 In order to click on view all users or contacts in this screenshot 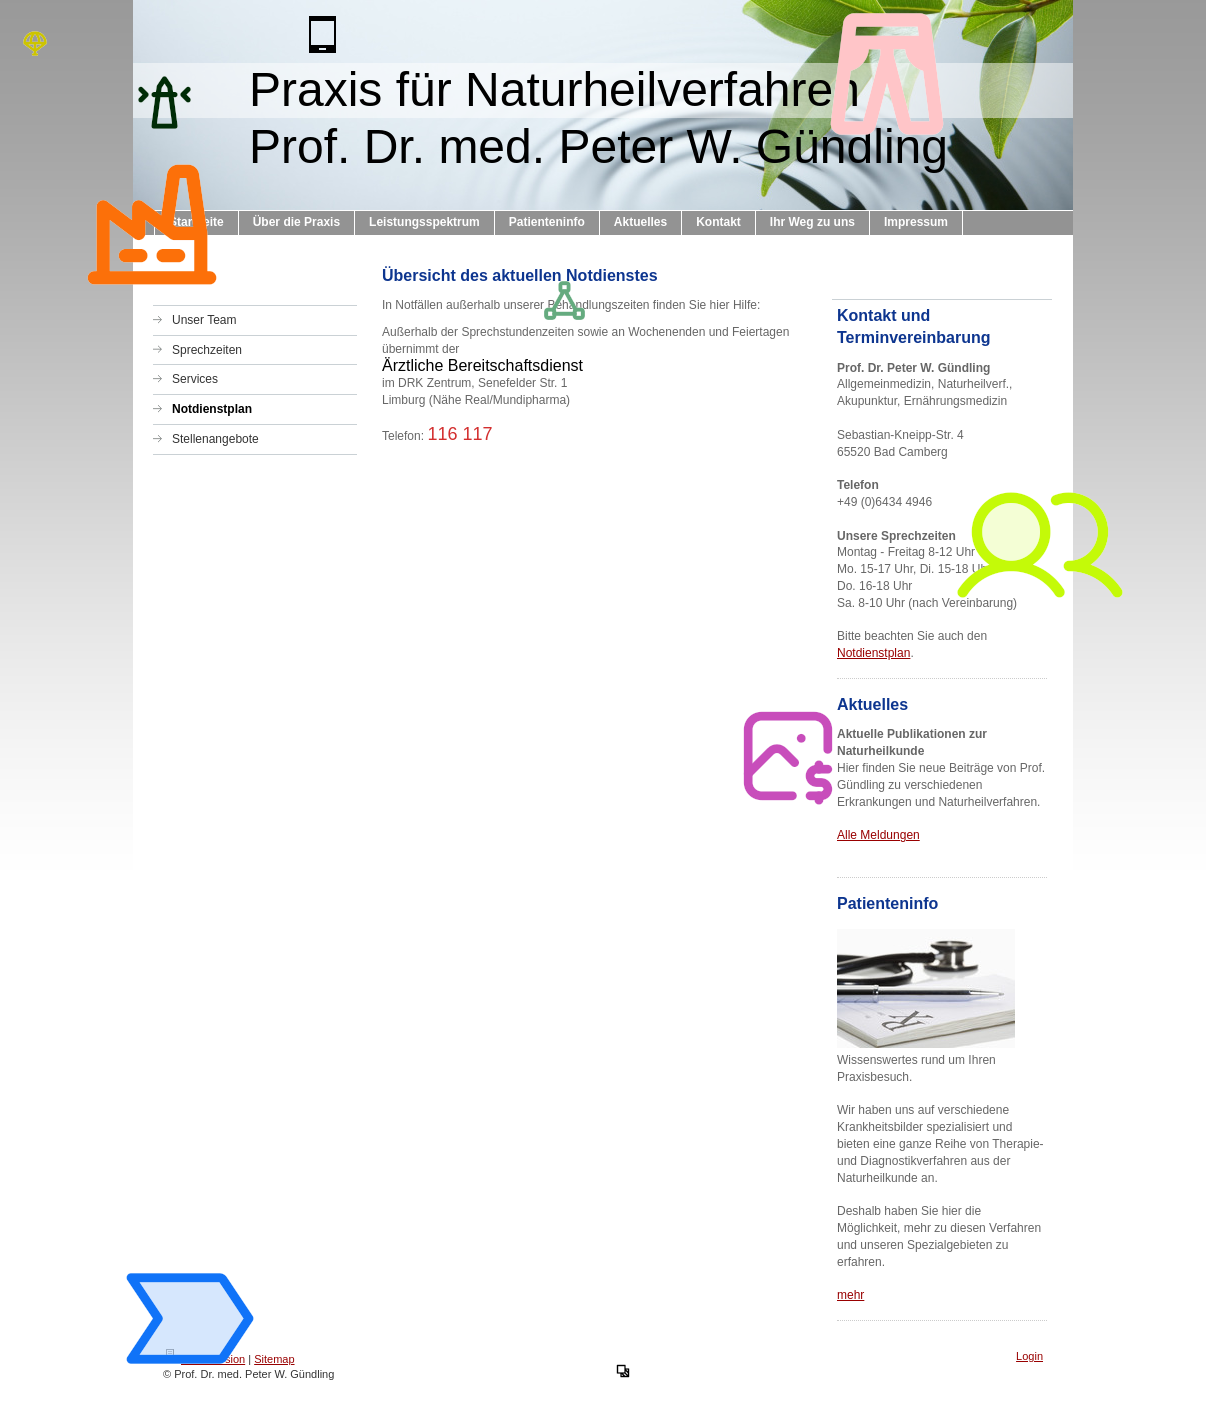, I will do `click(1040, 545)`.